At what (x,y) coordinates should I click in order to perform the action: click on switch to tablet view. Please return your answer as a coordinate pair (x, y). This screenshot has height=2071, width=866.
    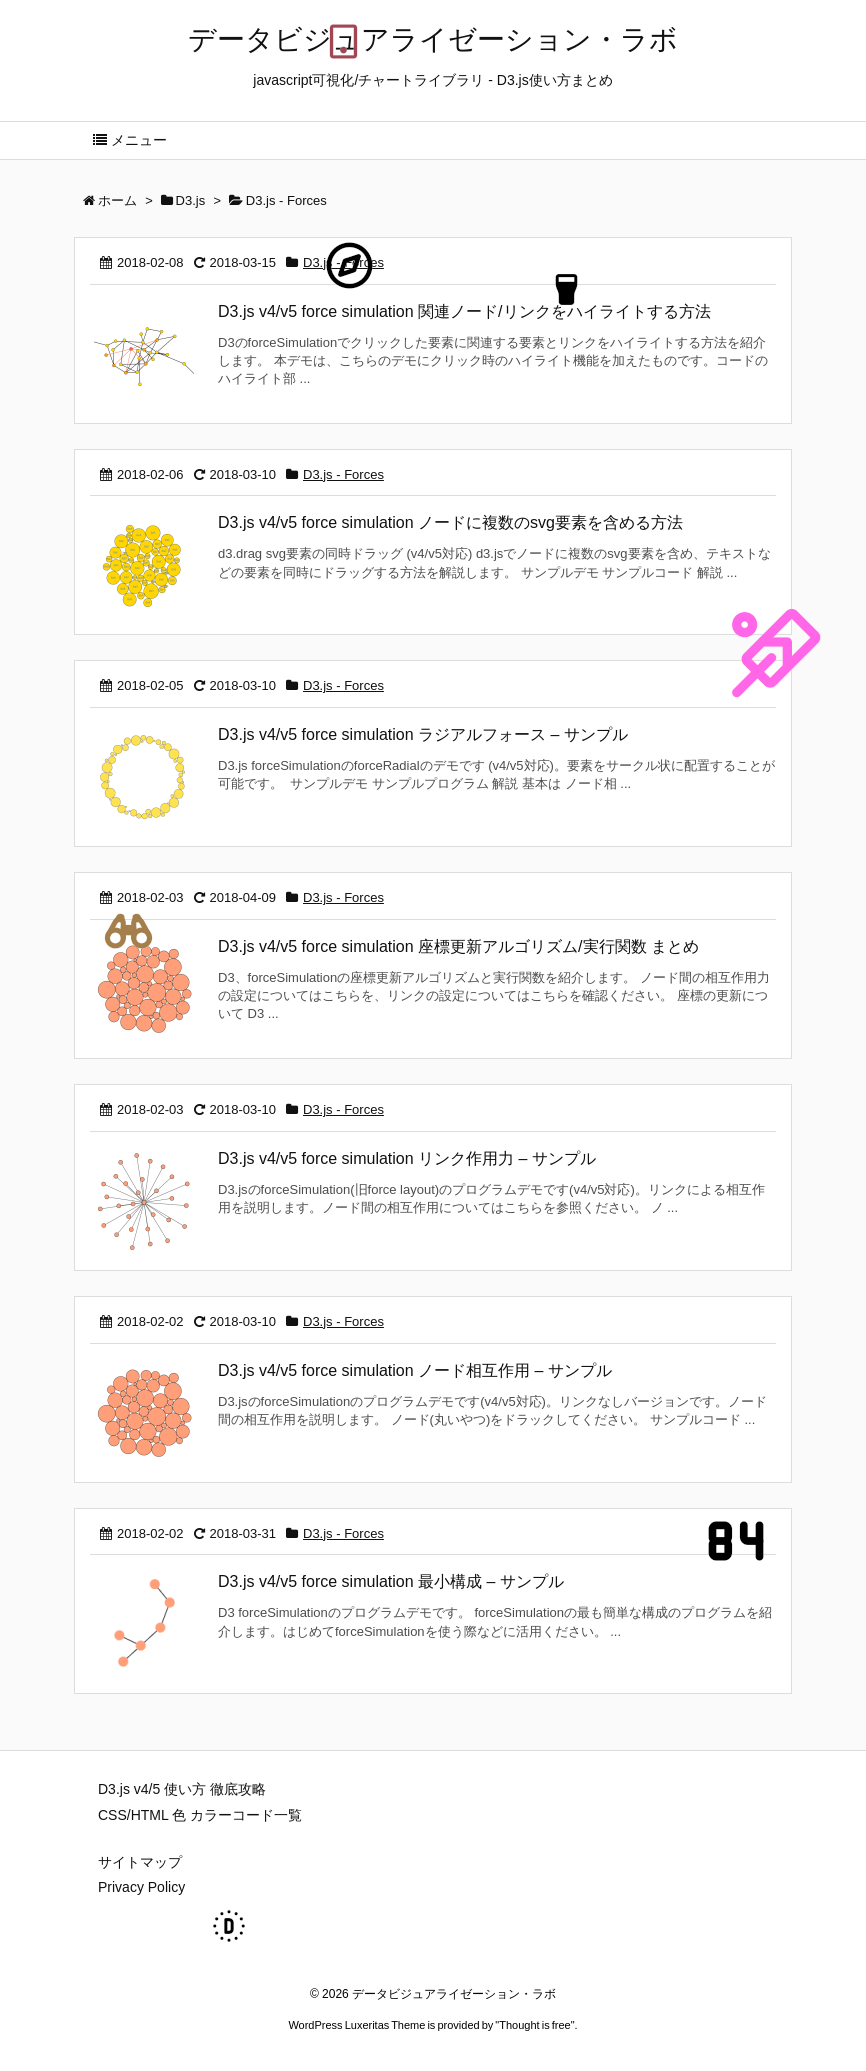
    Looking at the image, I should click on (343, 41).